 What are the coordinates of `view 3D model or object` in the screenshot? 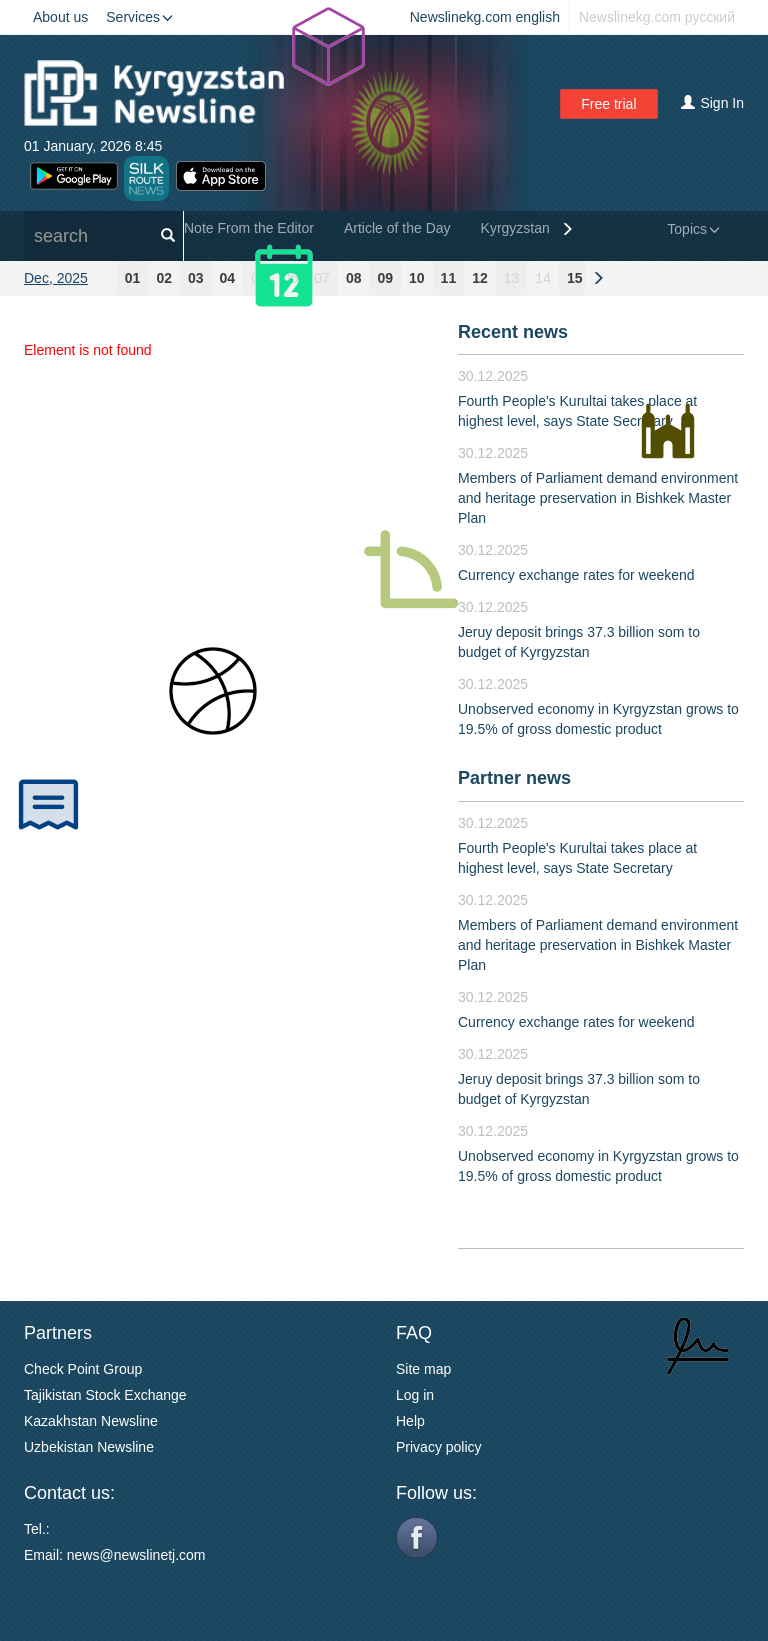 It's located at (328, 46).